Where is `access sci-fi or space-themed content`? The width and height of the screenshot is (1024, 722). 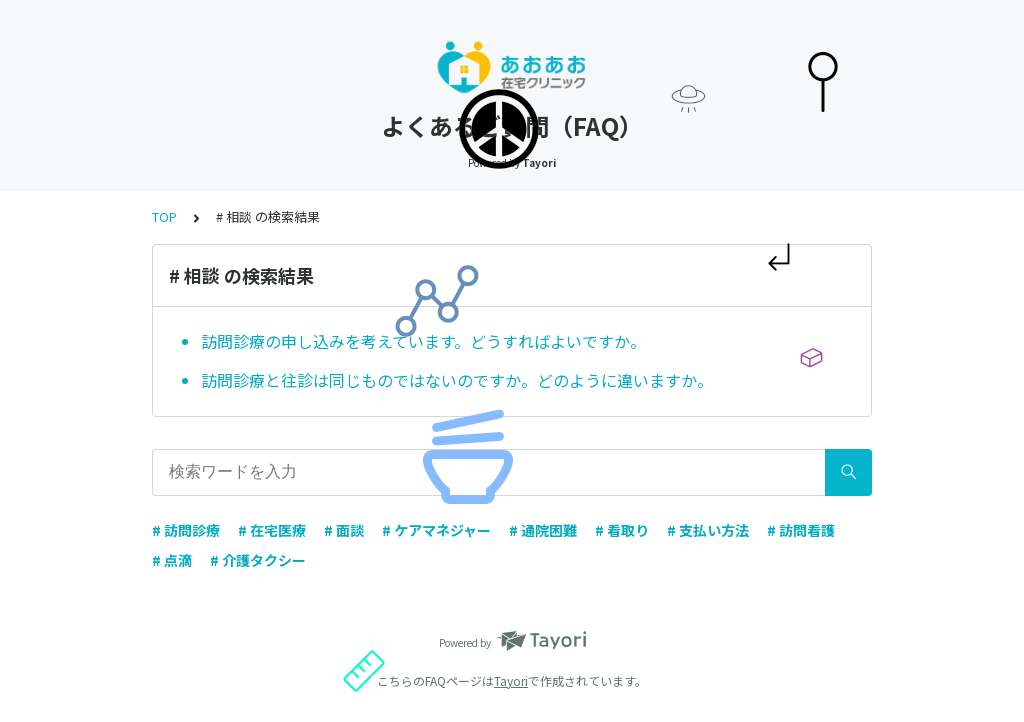 access sci-fi or space-themed content is located at coordinates (688, 98).